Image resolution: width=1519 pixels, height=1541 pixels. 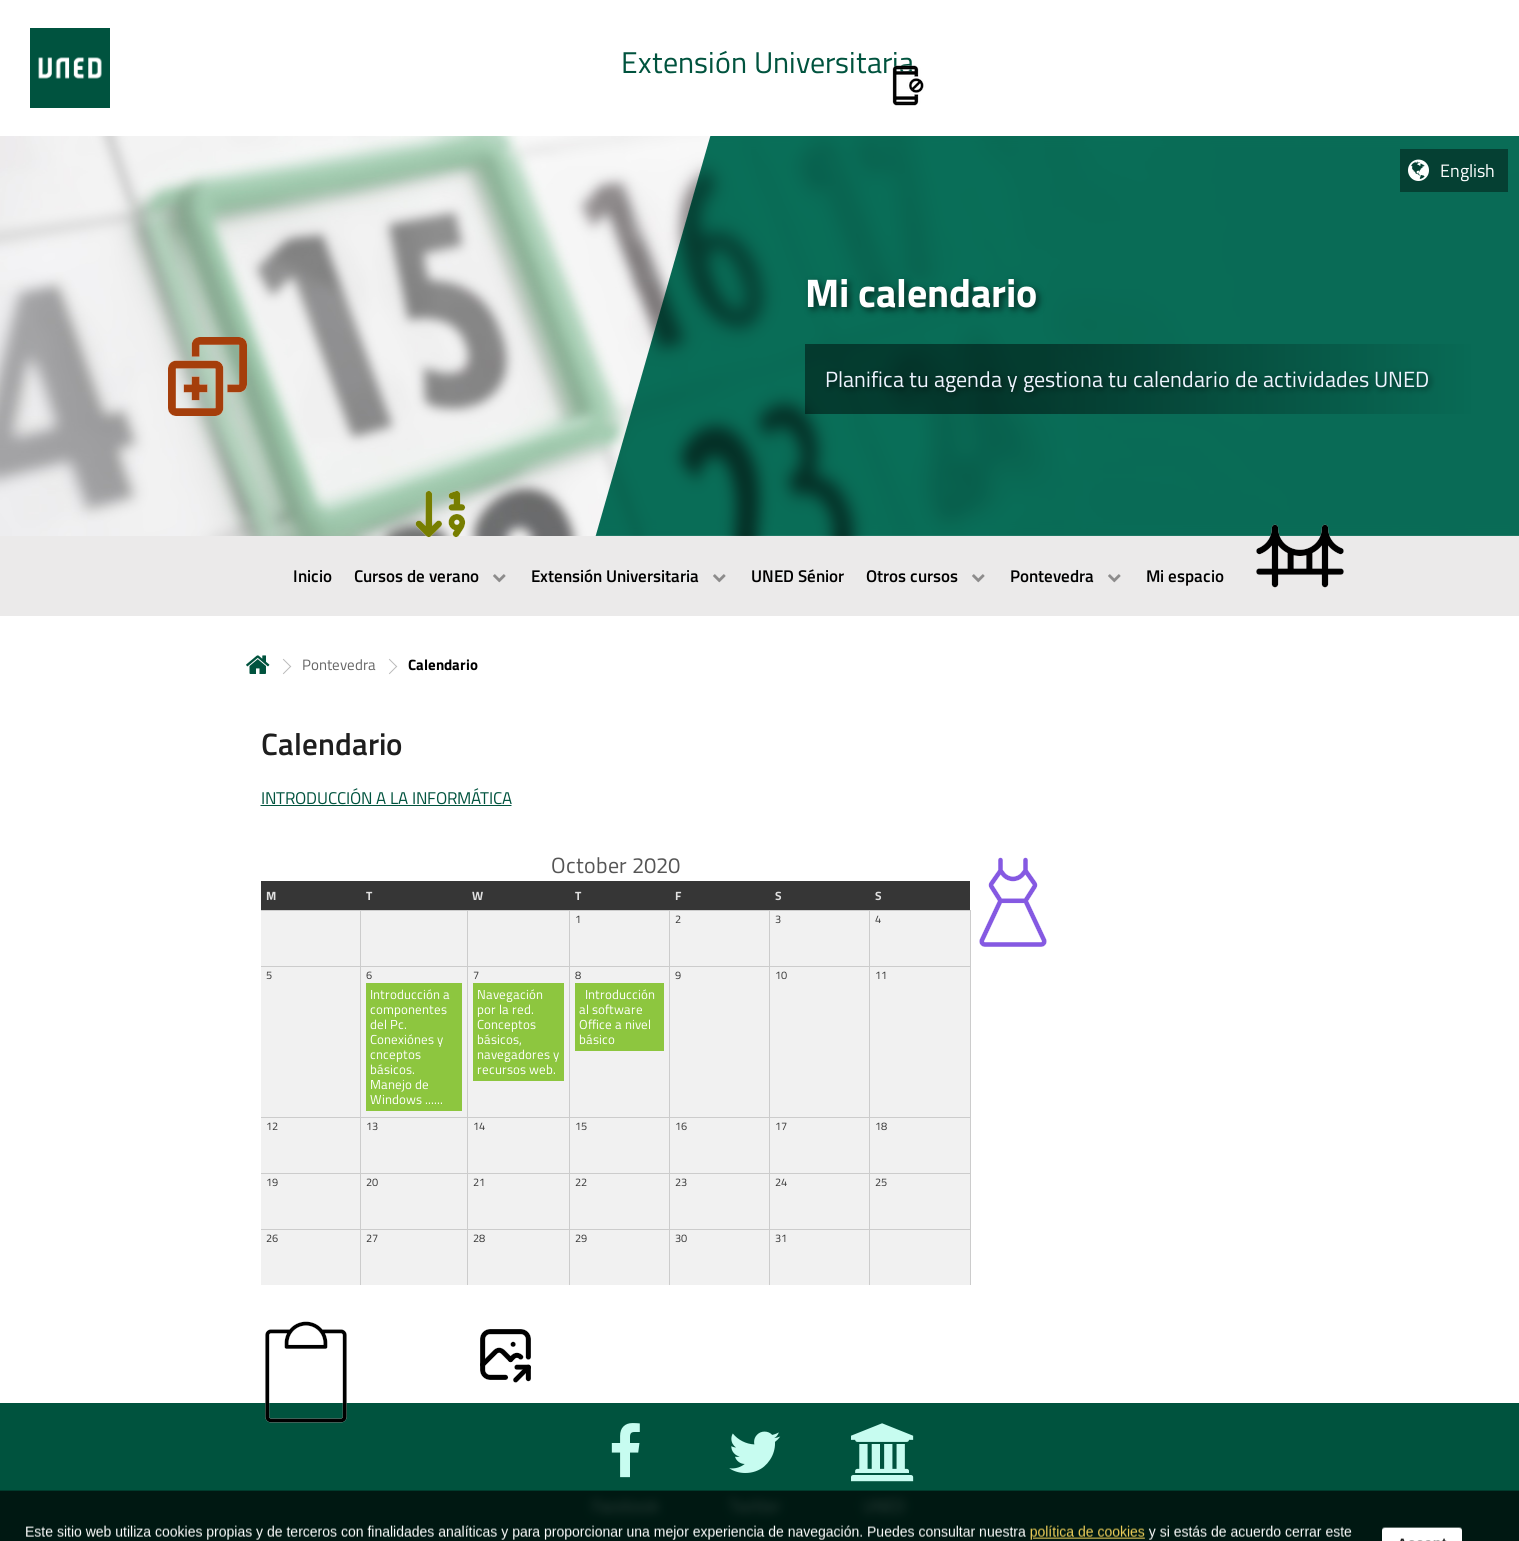 What do you see at coordinates (1300, 556) in the screenshot?
I see `view nearby bridges or crossings` at bounding box center [1300, 556].